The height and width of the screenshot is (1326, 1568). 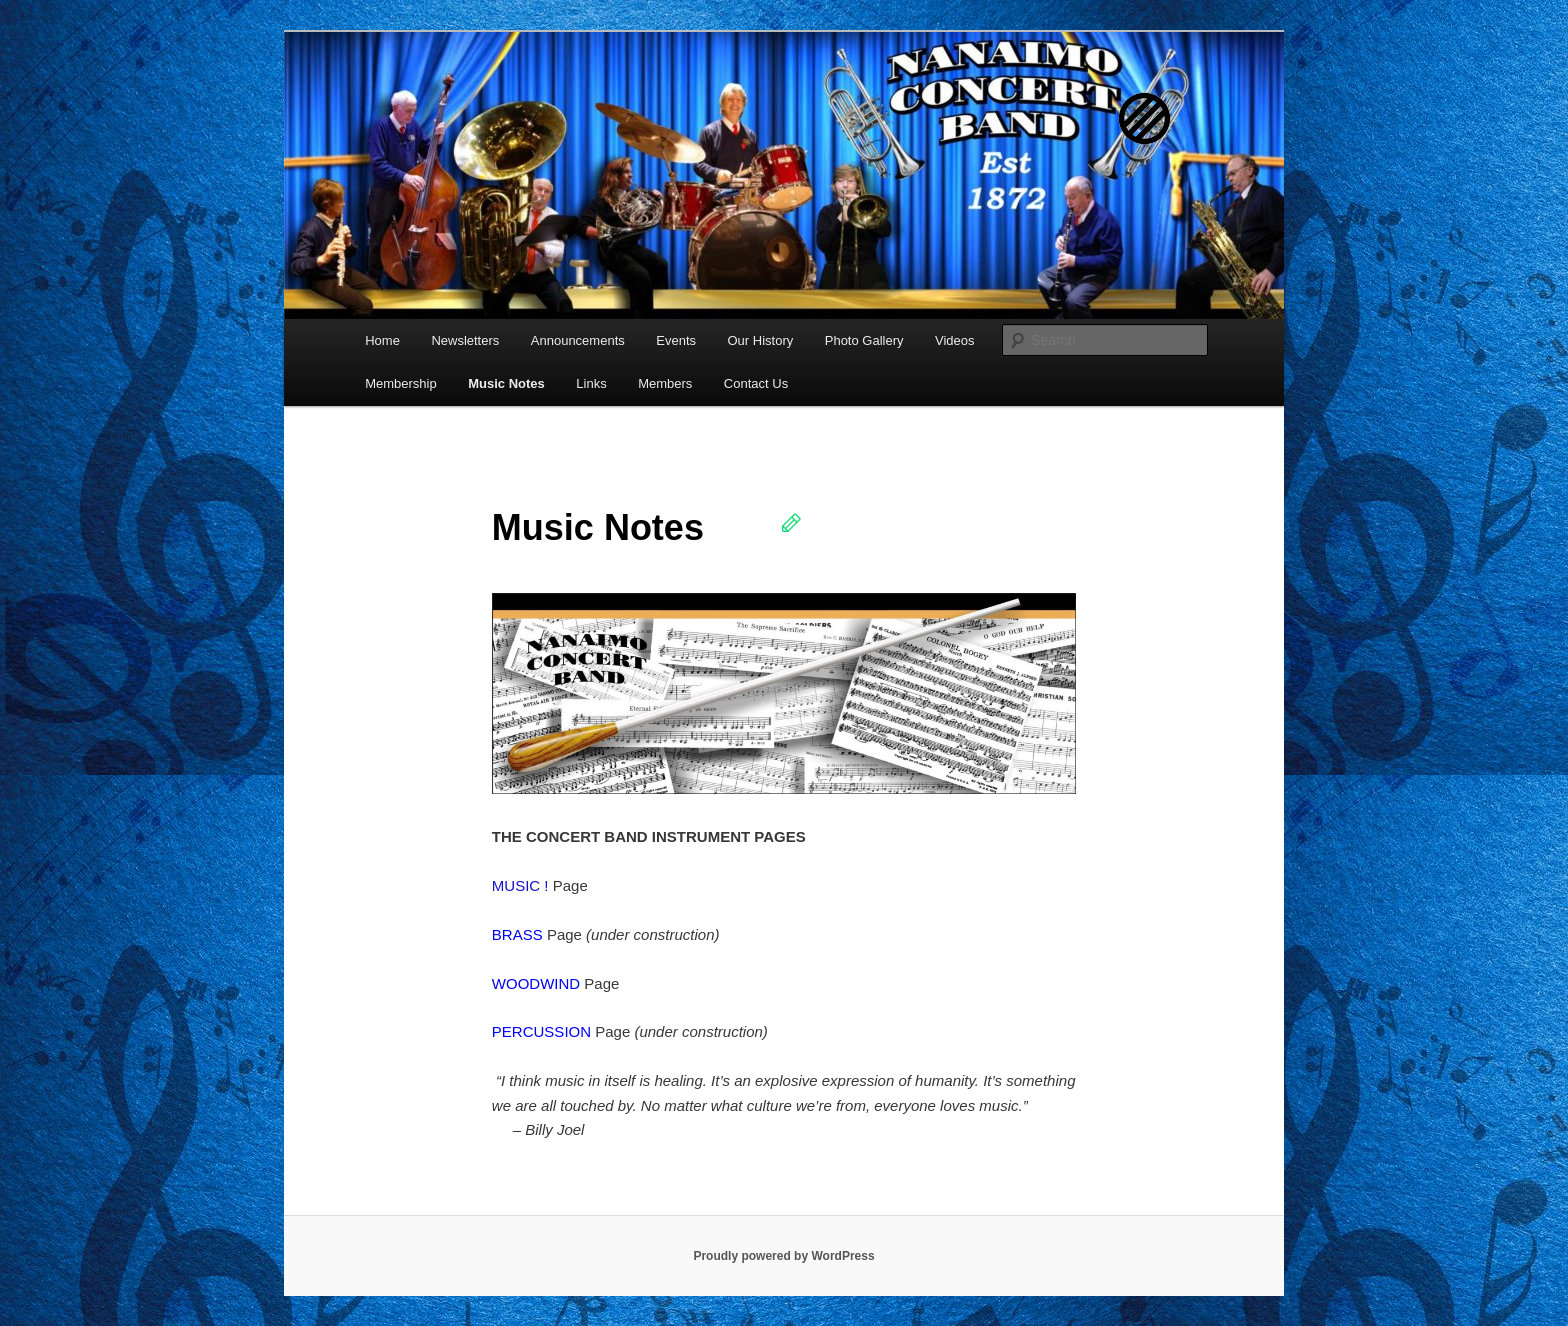 I want to click on access boules or pétanque game, so click(x=1144, y=118).